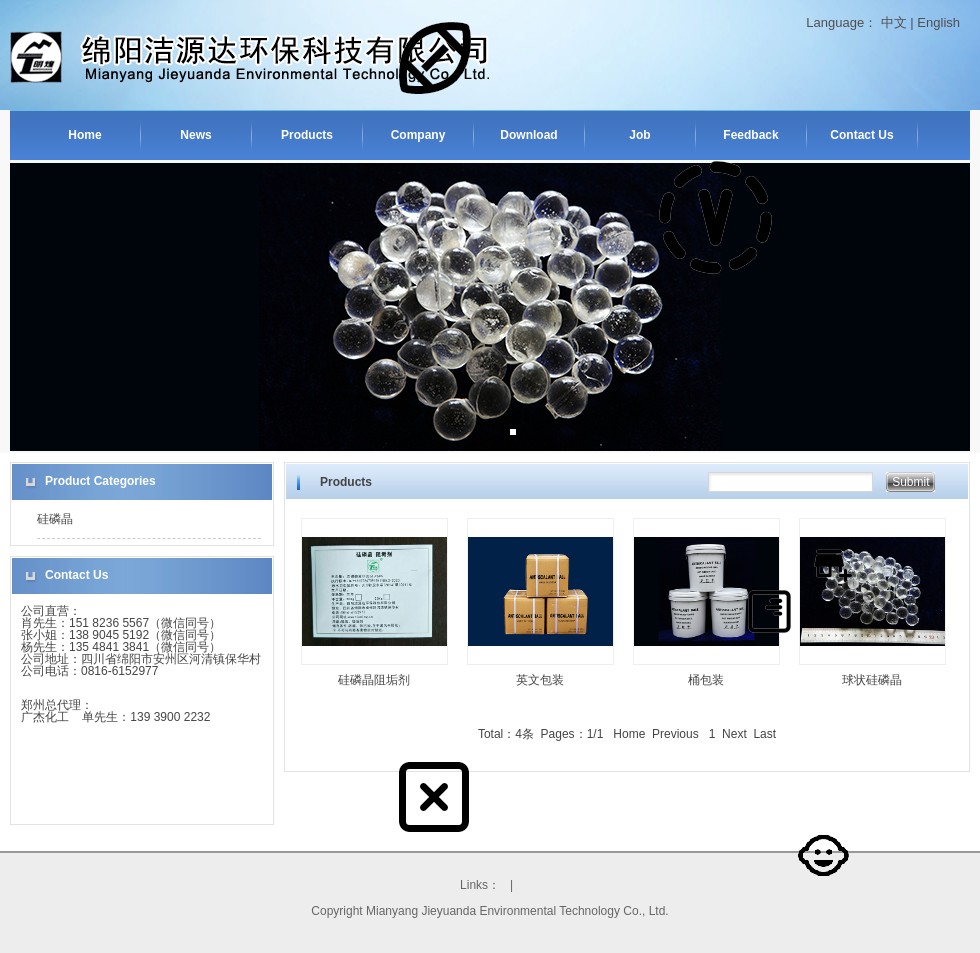 The height and width of the screenshot is (953, 980). Describe the element at coordinates (823, 855) in the screenshot. I see `access child-friendly or family mode` at that location.